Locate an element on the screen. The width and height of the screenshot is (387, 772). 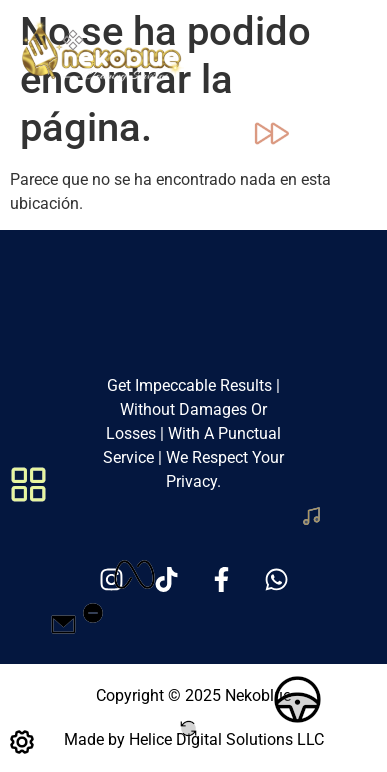
meta company logo is located at coordinates (134, 574).